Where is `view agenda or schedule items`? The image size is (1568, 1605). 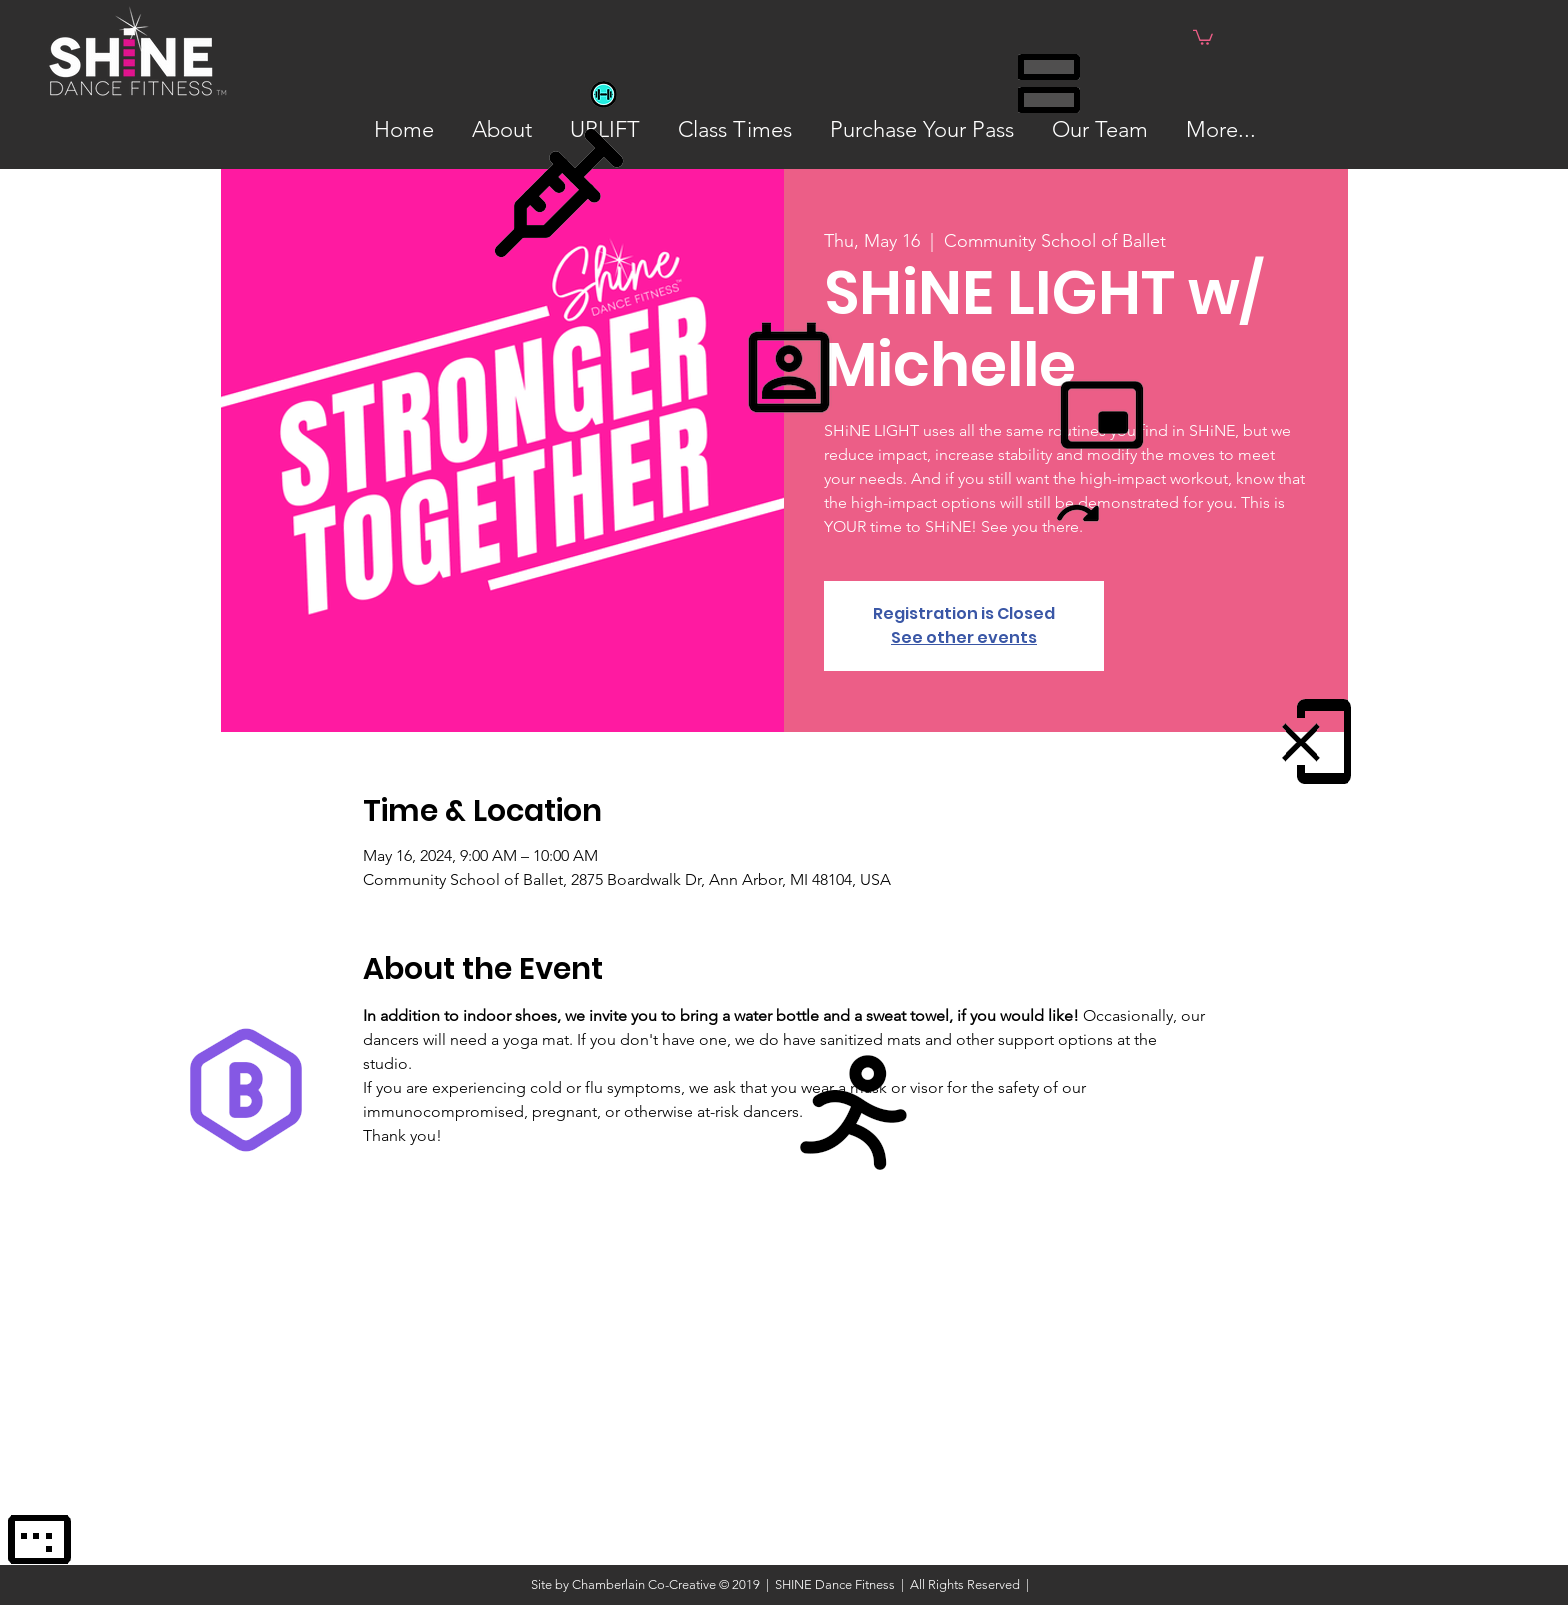
view agenda or schedule items is located at coordinates (1050, 83).